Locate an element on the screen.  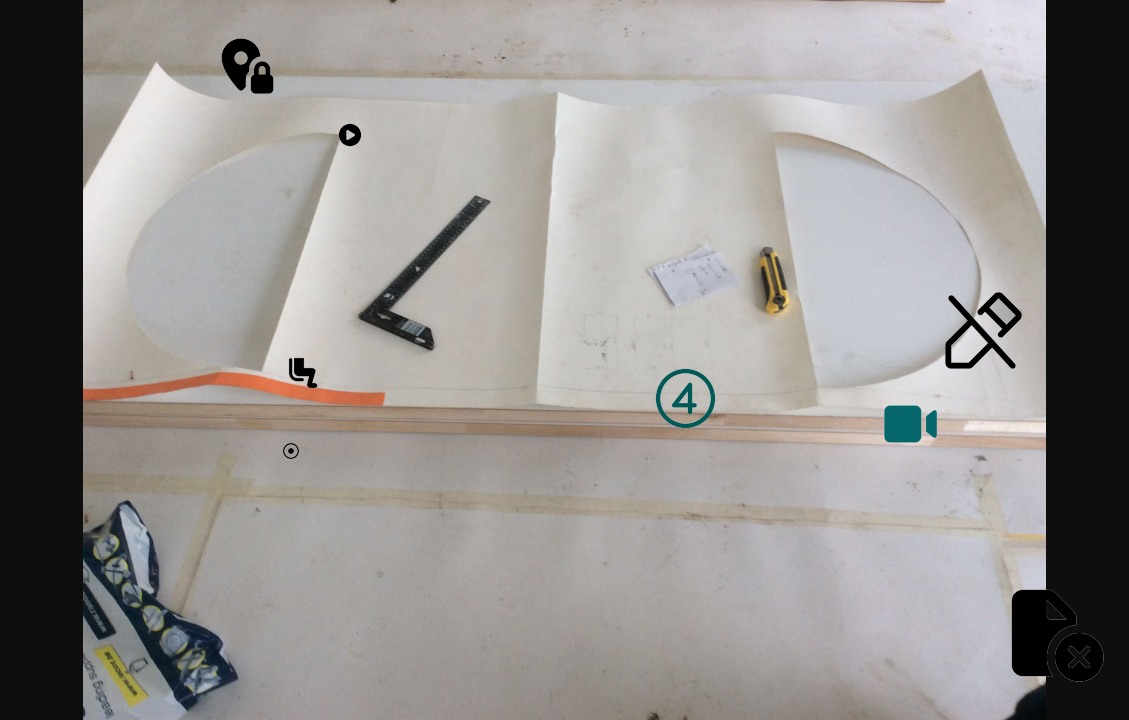
select this option (radio button) is located at coordinates (291, 451).